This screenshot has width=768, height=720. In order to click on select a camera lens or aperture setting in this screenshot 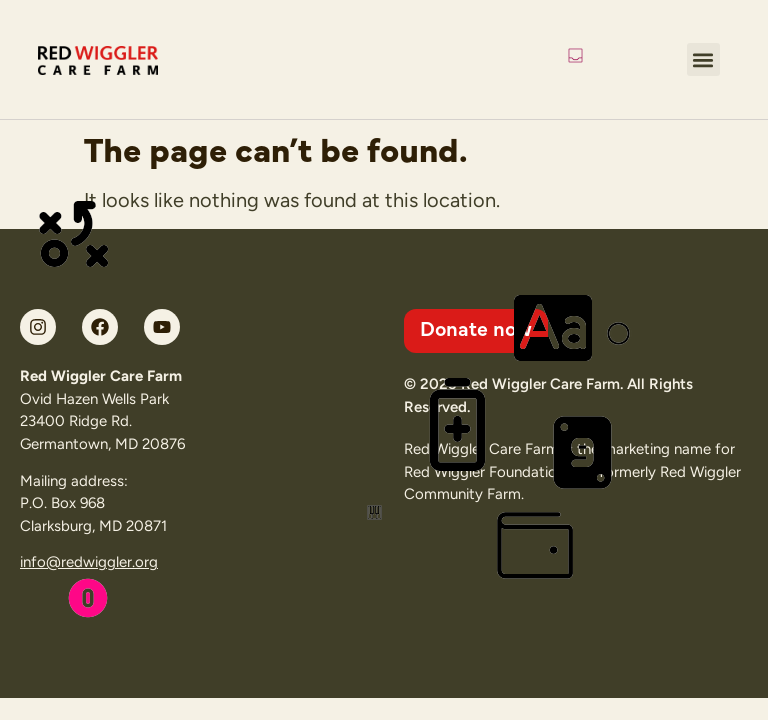, I will do `click(618, 333)`.